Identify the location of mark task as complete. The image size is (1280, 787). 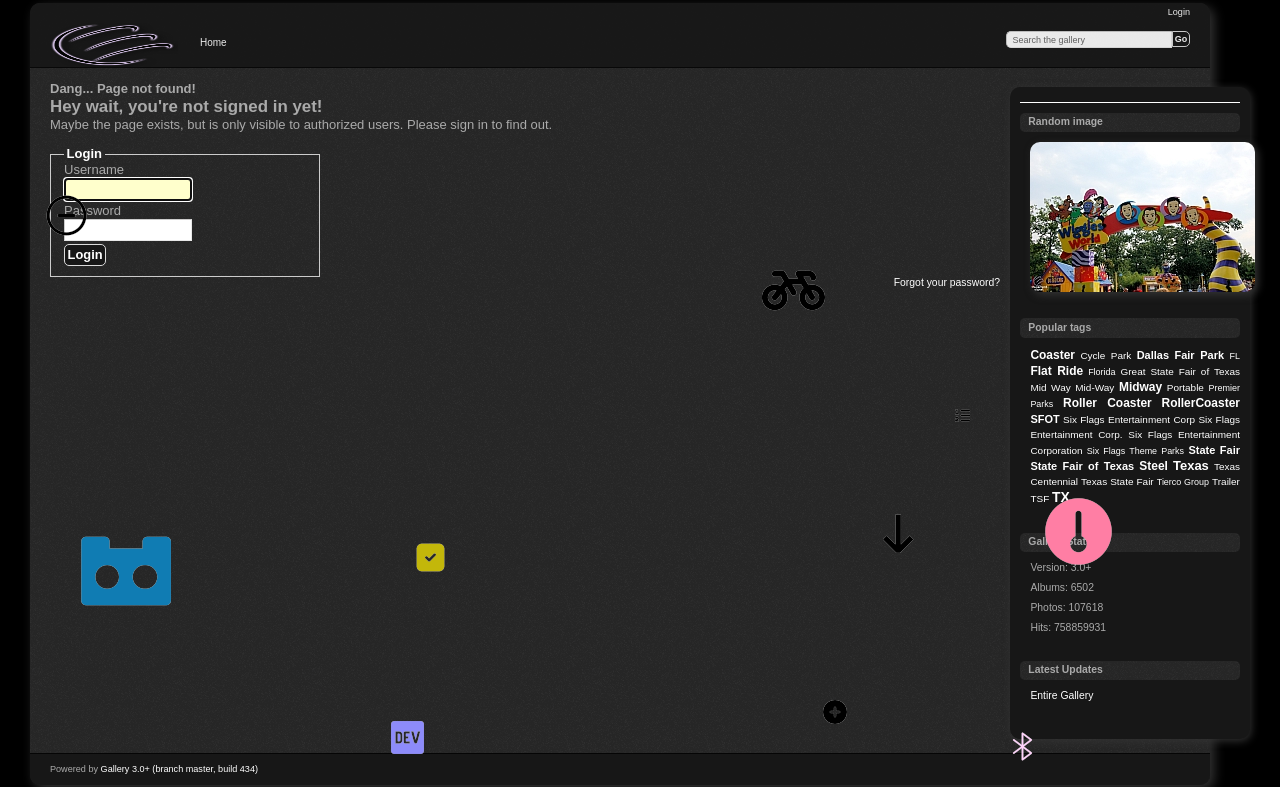
(430, 557).